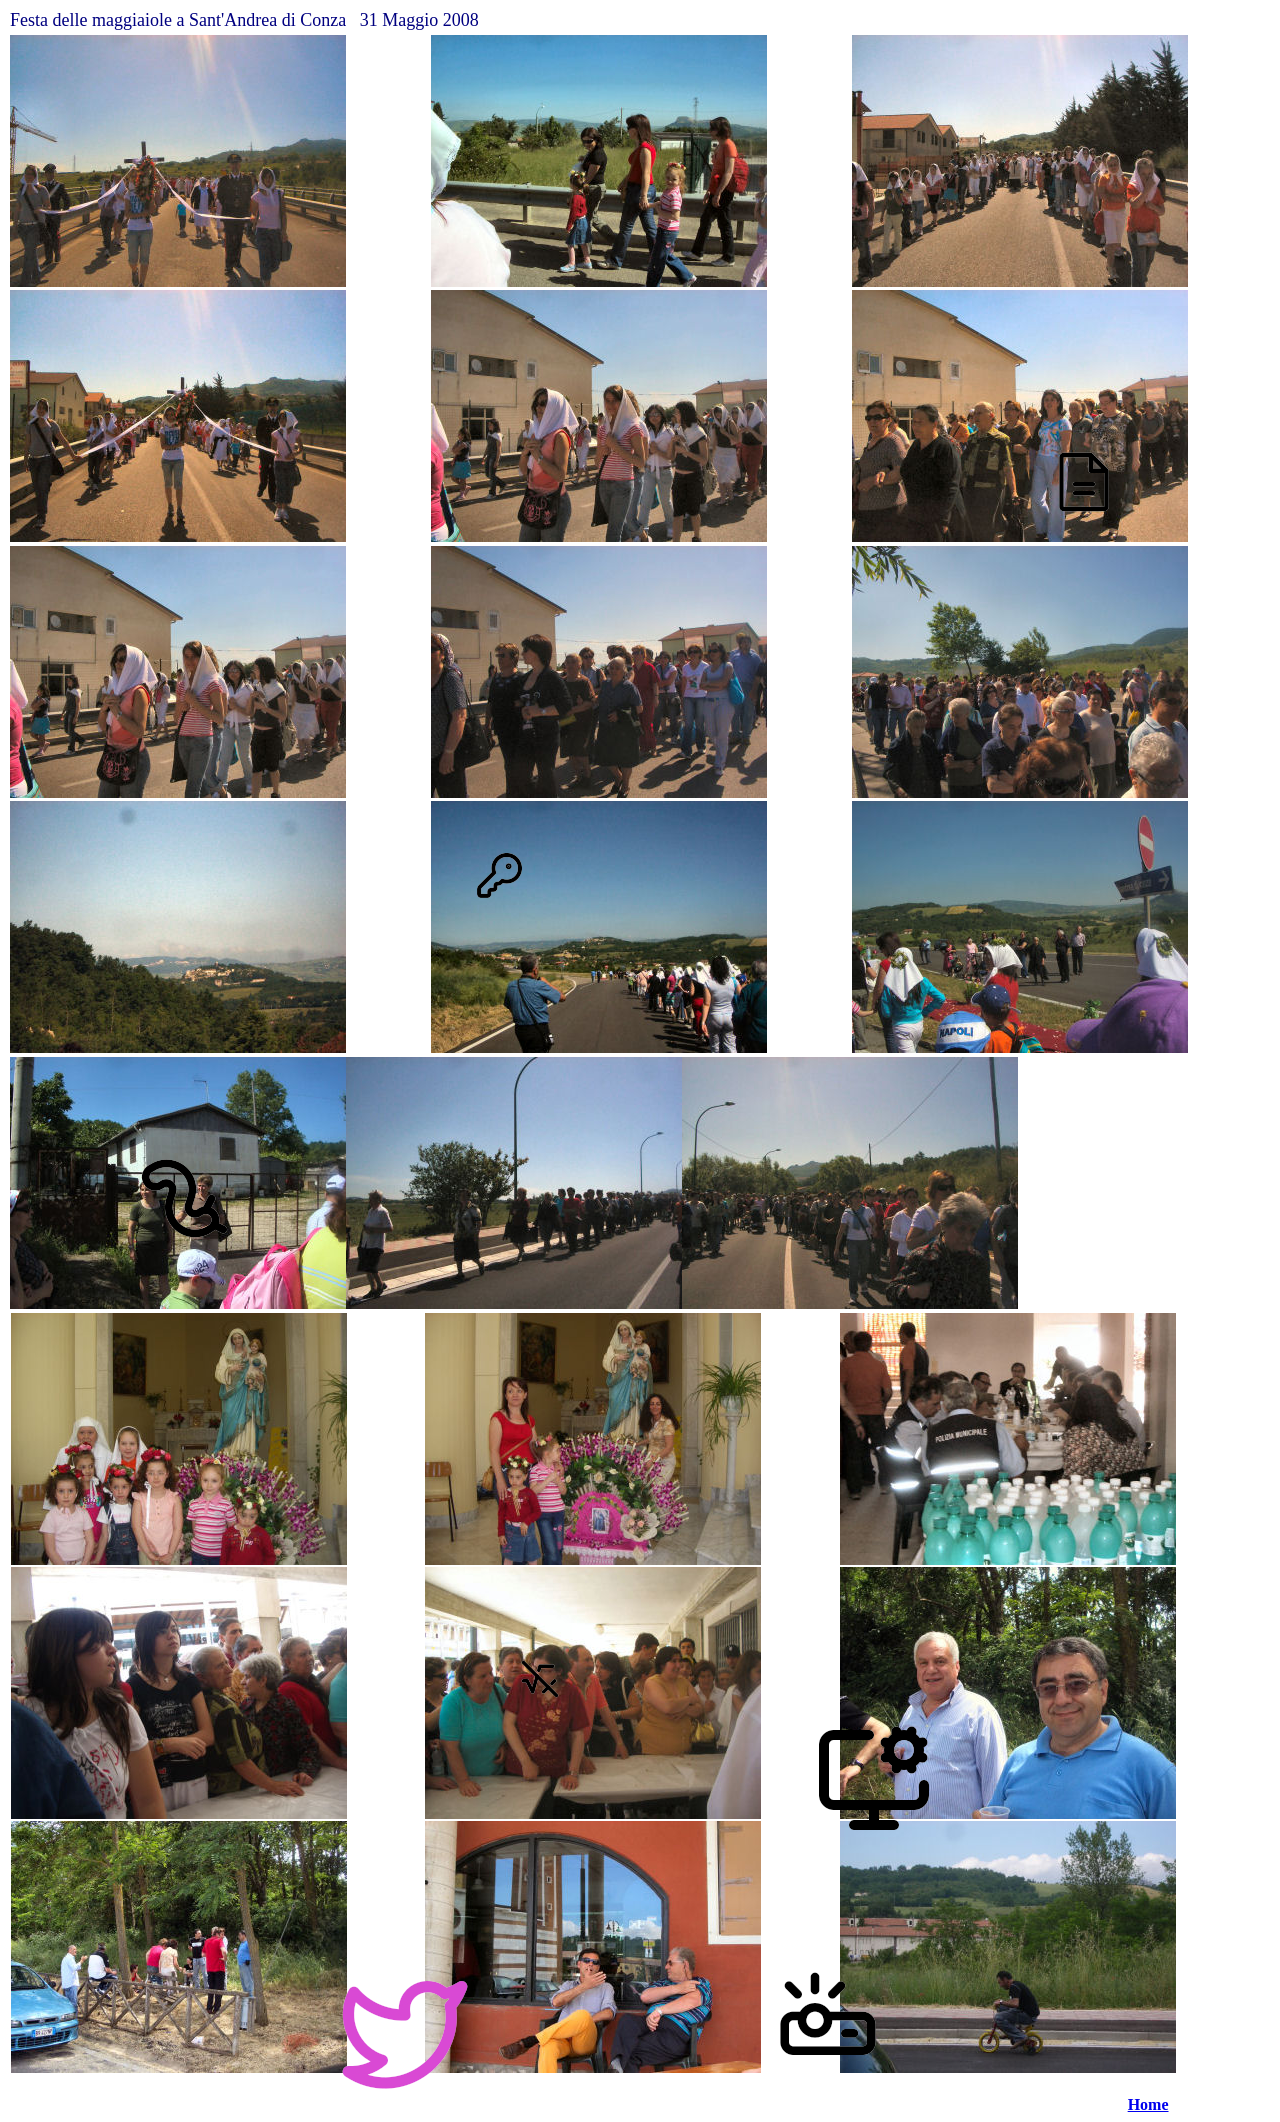 This screenshot has width=1280, height=2122. I want to click on indicates pest or malware detection, so click(184, 1198).